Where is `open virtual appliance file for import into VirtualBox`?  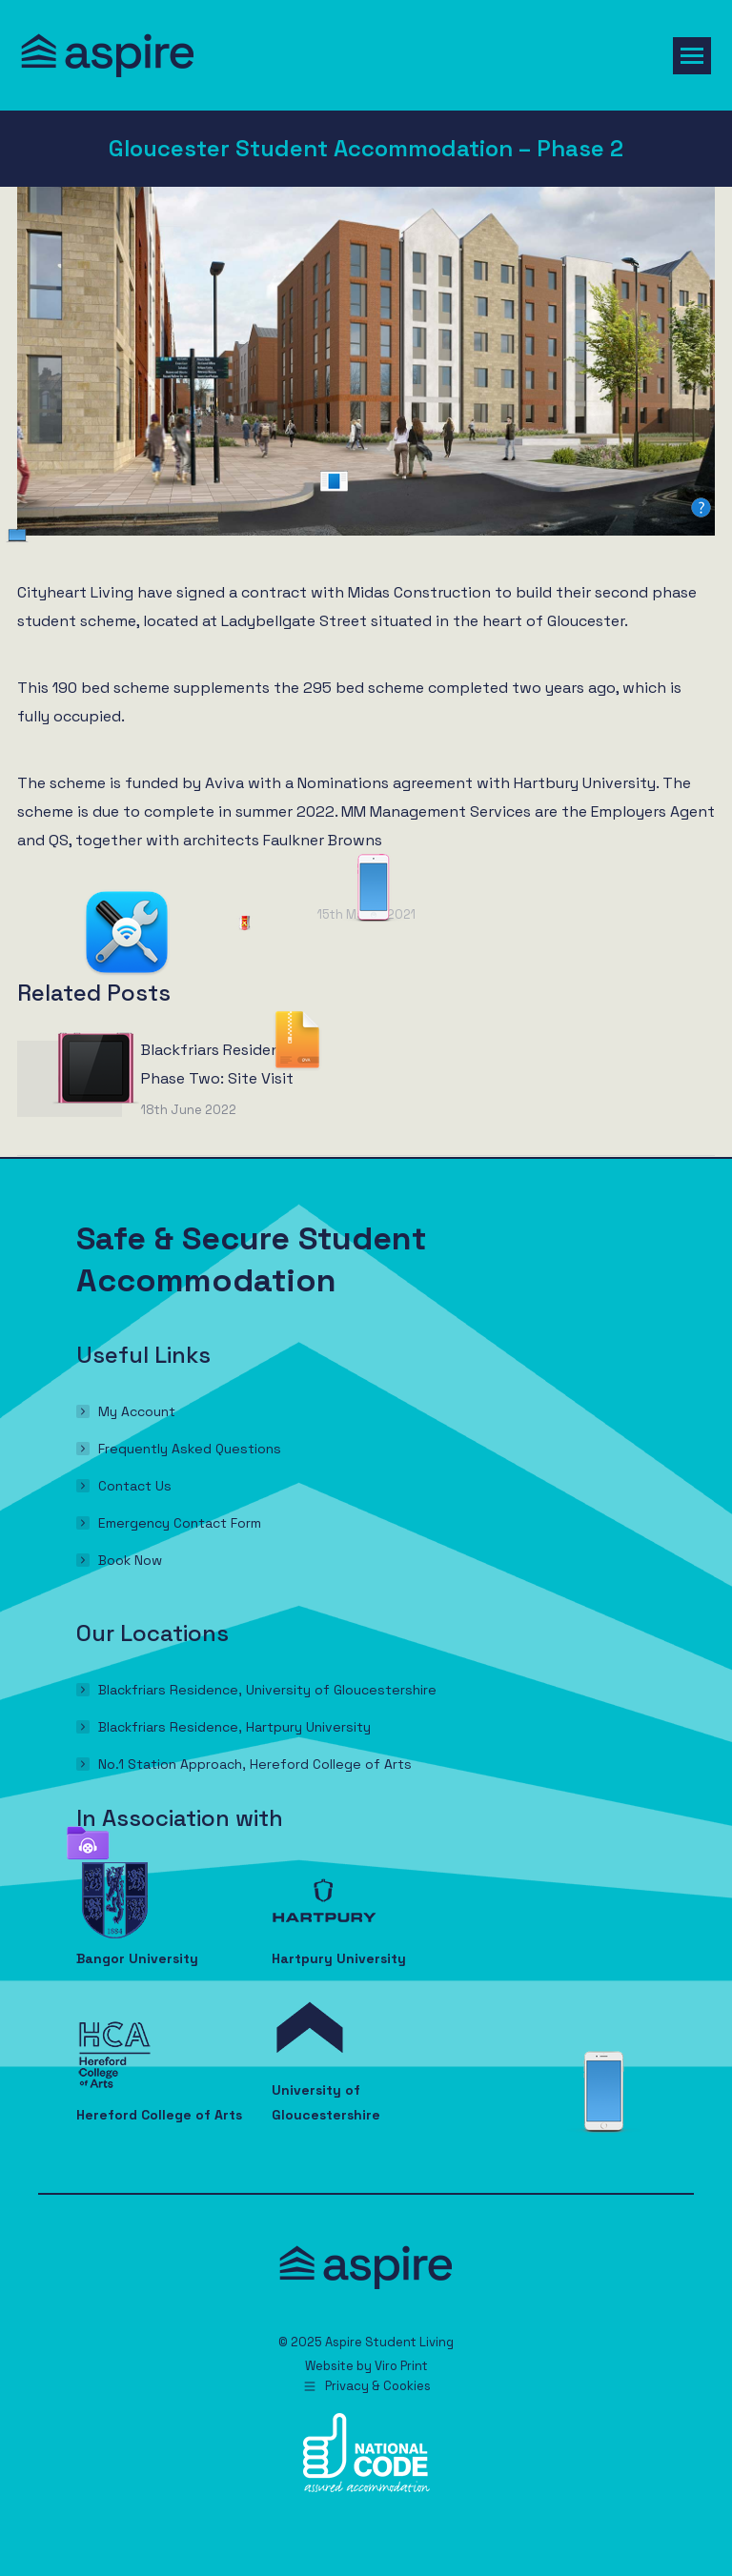 open virtual appliance file for import into VirtualBox is located at coordinates (297, 1041).